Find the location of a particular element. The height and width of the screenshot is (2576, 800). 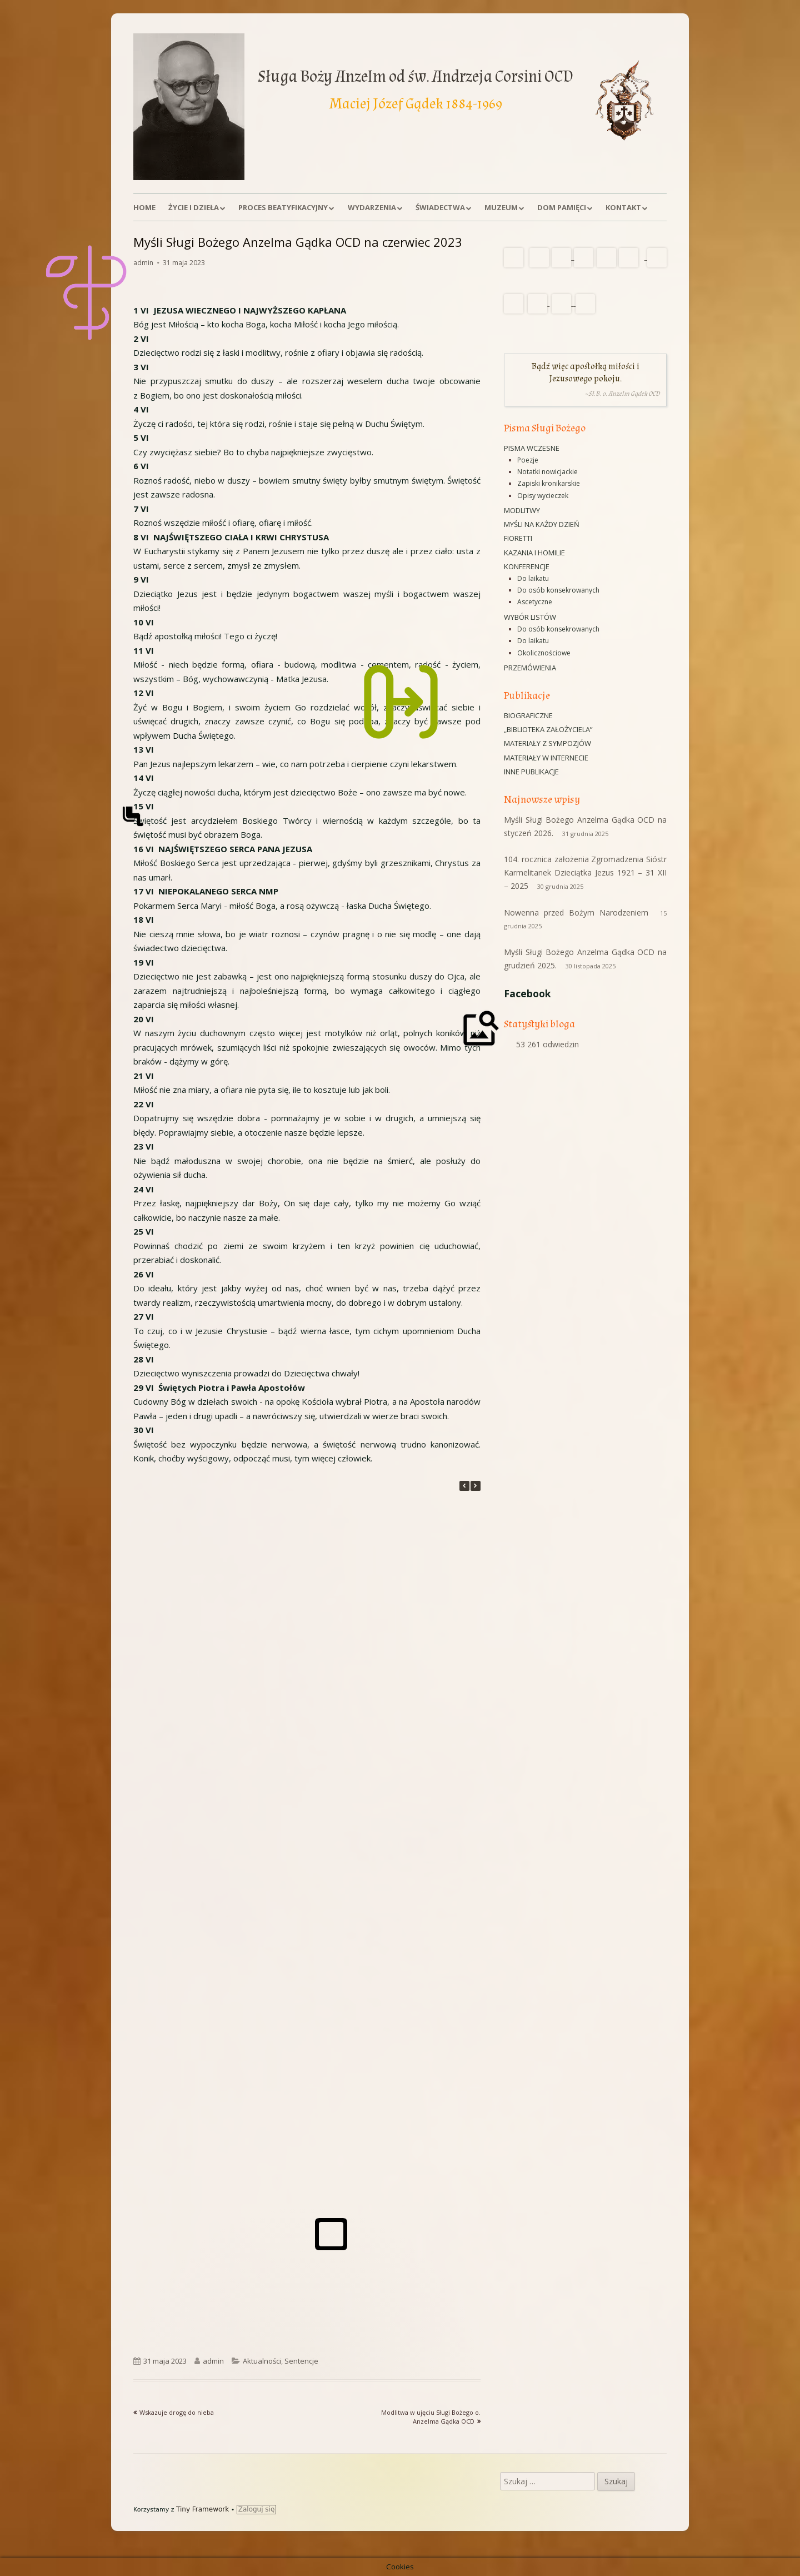

move element to the right is located at coordinates (401, 702).